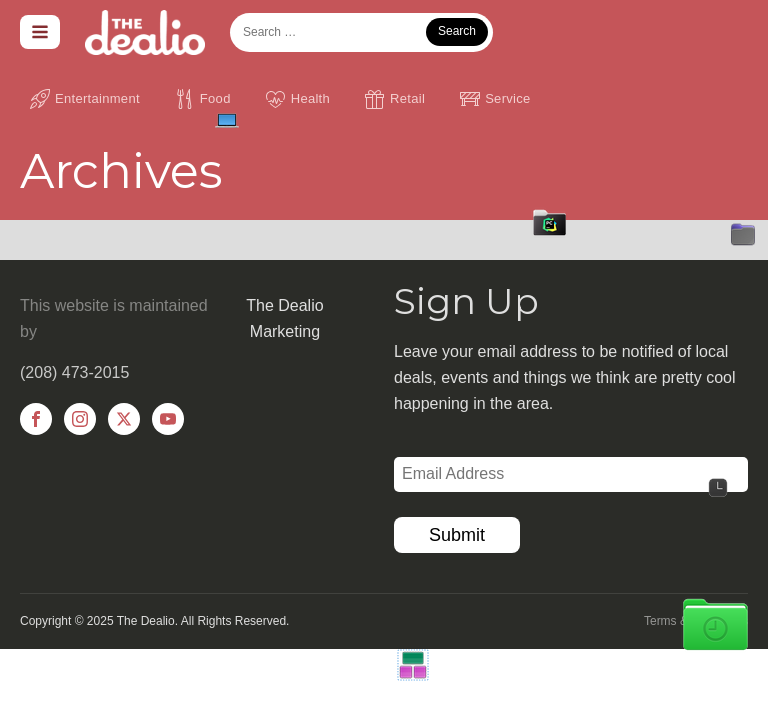 The width and height of the screenshot is (768, 720). What do you see at coordinates (743, 234) in the screenshot?
I see `open a folder or directory` at bounding box center [743, 234].